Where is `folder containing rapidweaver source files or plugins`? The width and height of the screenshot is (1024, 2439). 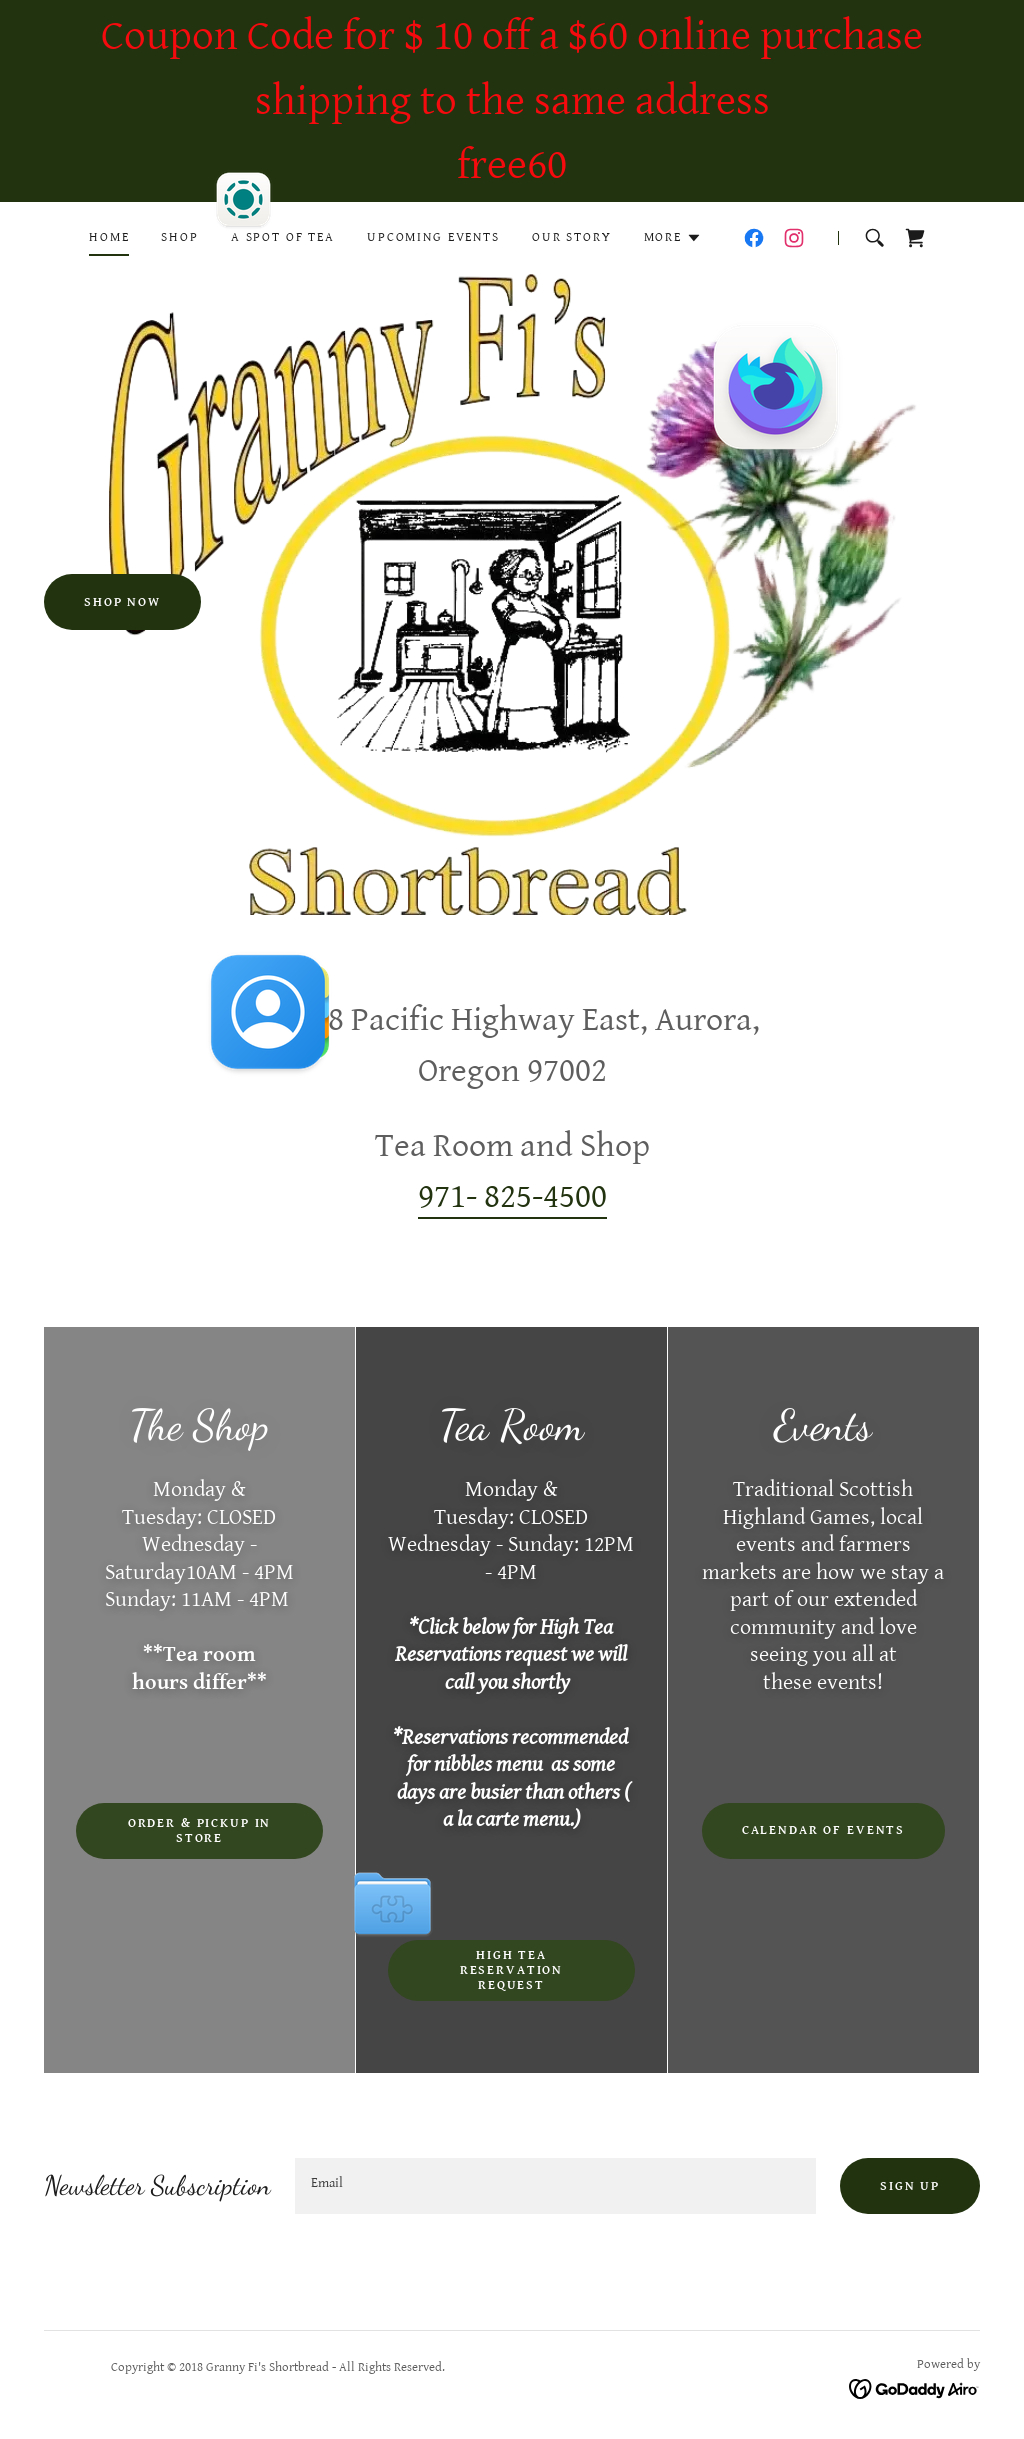 folder containing rapidweaver source files or plugins is located at coordinates (392, 1903).